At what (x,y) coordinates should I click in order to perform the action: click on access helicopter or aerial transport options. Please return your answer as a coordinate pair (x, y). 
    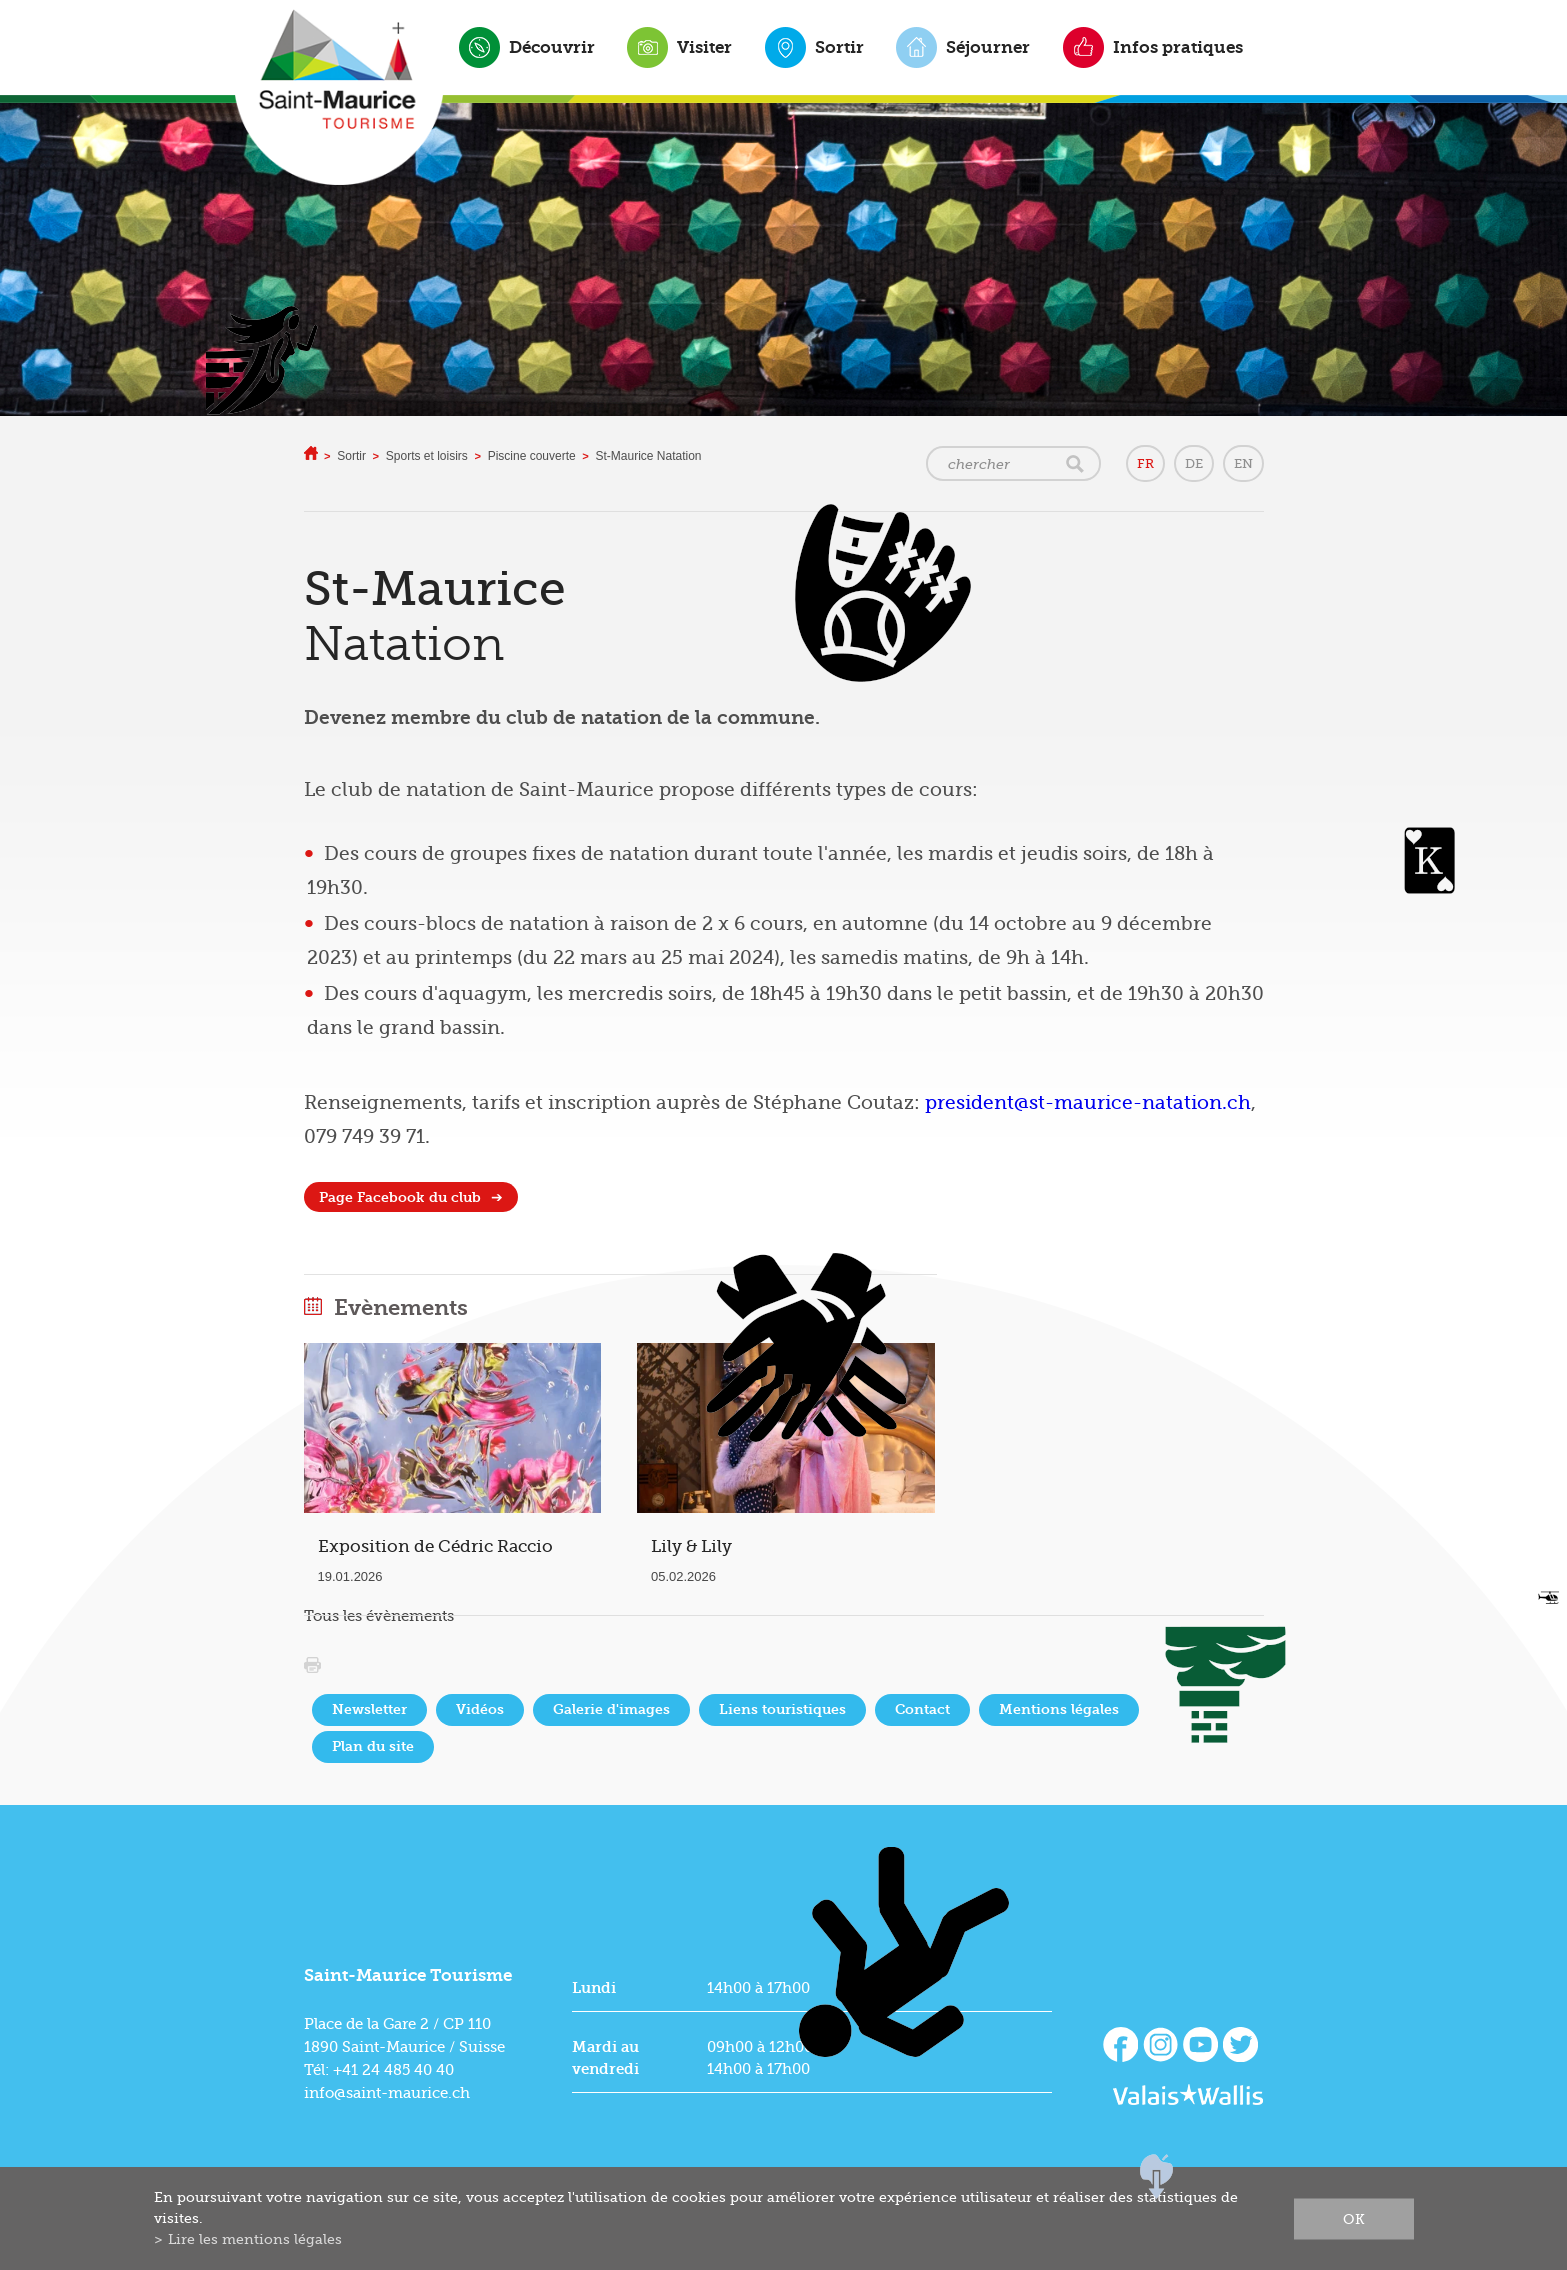
    Looking at the image, I should click on (1548, 1597).